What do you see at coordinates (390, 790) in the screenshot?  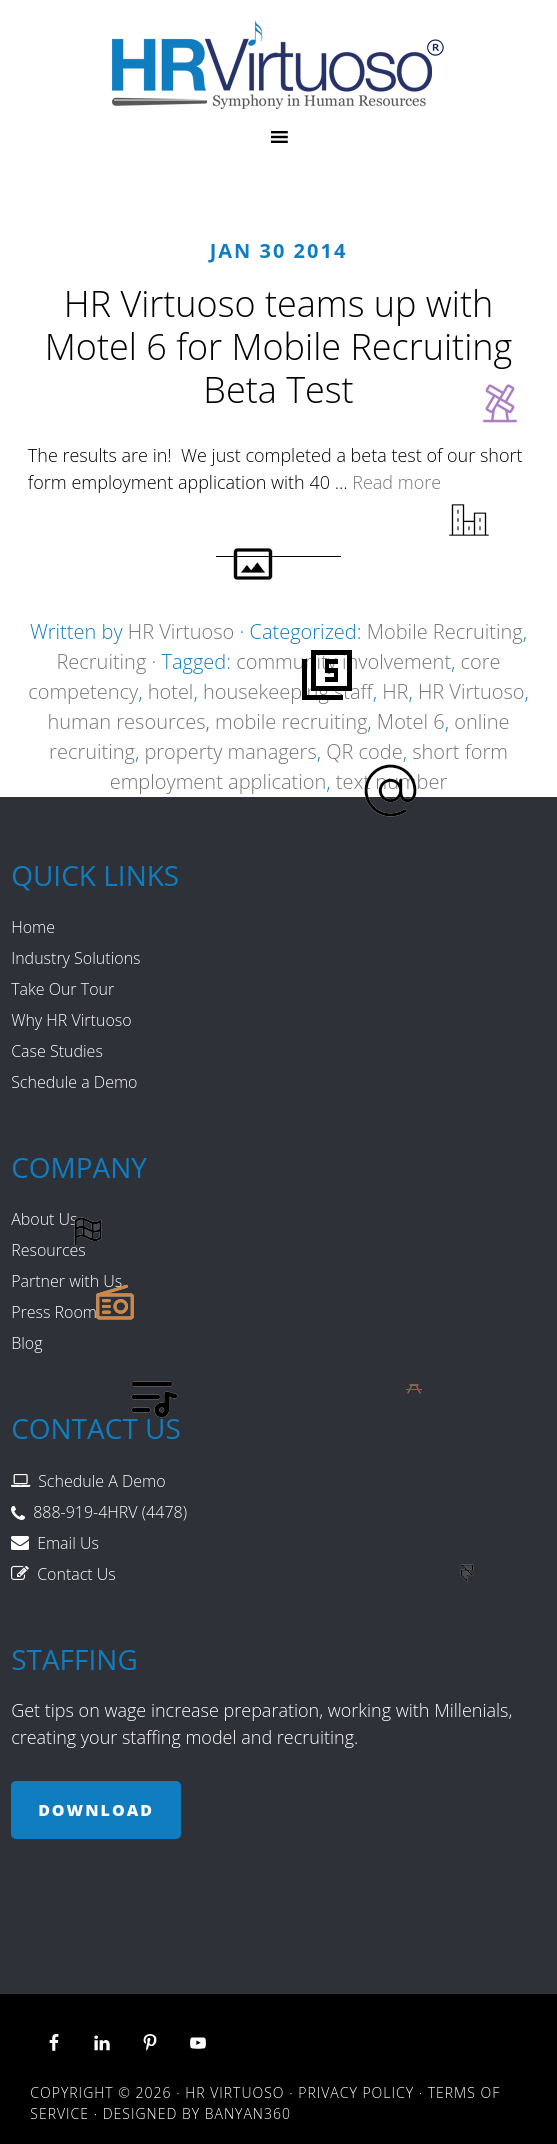 I see `enter or view email address` at bounding box center [390, 790].